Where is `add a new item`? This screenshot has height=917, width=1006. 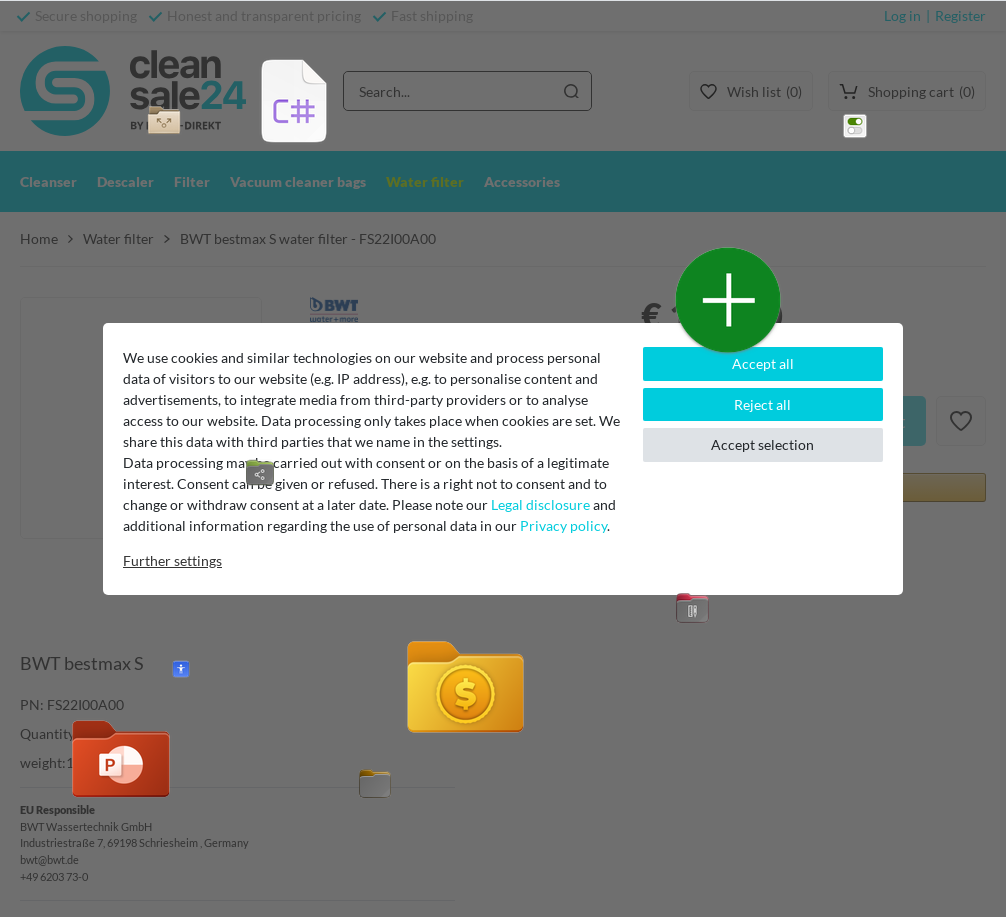
add a new item is located at coordinates (728, 300).